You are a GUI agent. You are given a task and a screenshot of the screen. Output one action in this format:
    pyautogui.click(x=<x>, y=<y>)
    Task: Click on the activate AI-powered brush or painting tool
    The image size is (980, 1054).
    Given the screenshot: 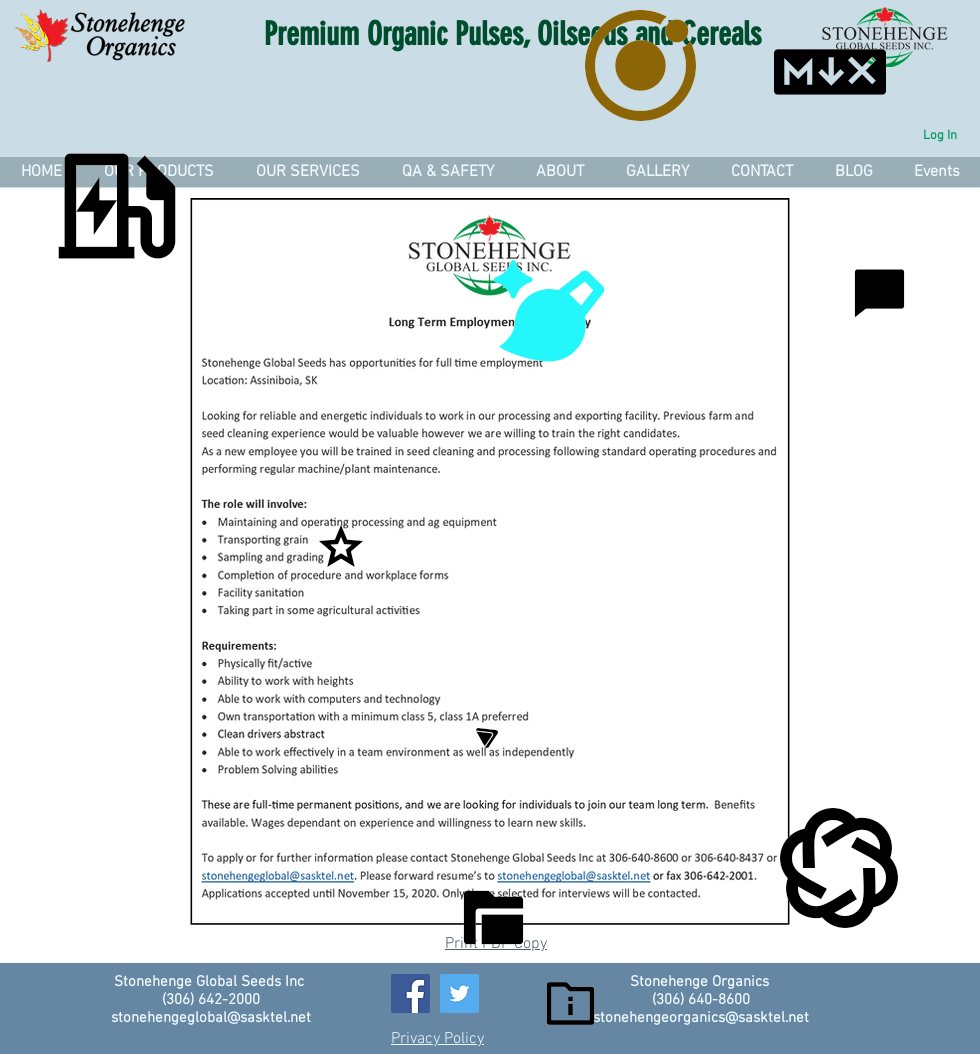 What is the action you would take?
    pyautogui.click(x=552, y=318)
    